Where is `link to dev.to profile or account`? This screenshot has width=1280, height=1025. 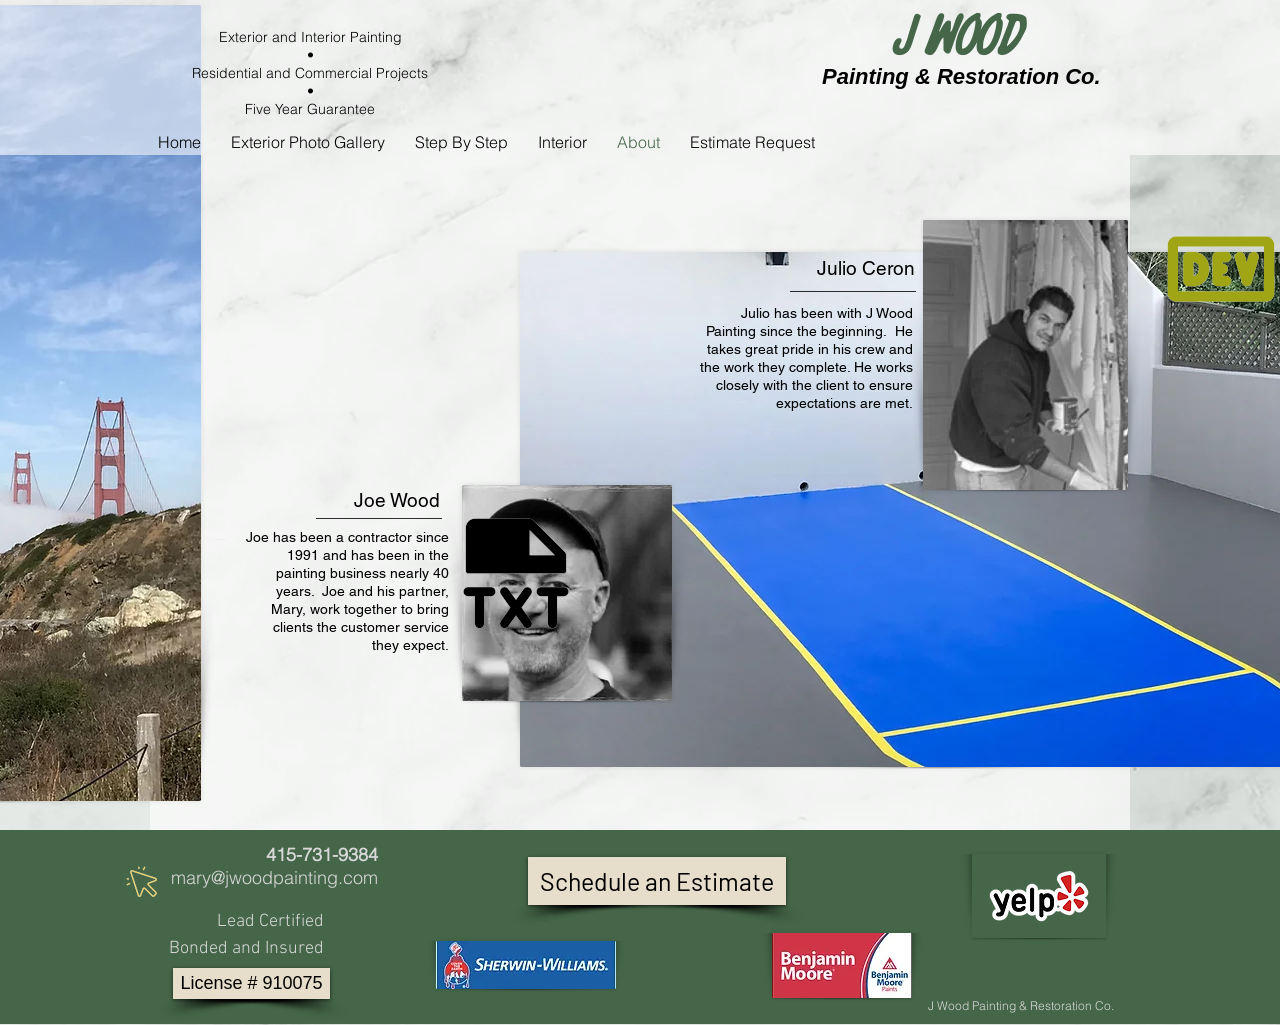 link to dev.to profile or account is located at coordinates (1221, 269).